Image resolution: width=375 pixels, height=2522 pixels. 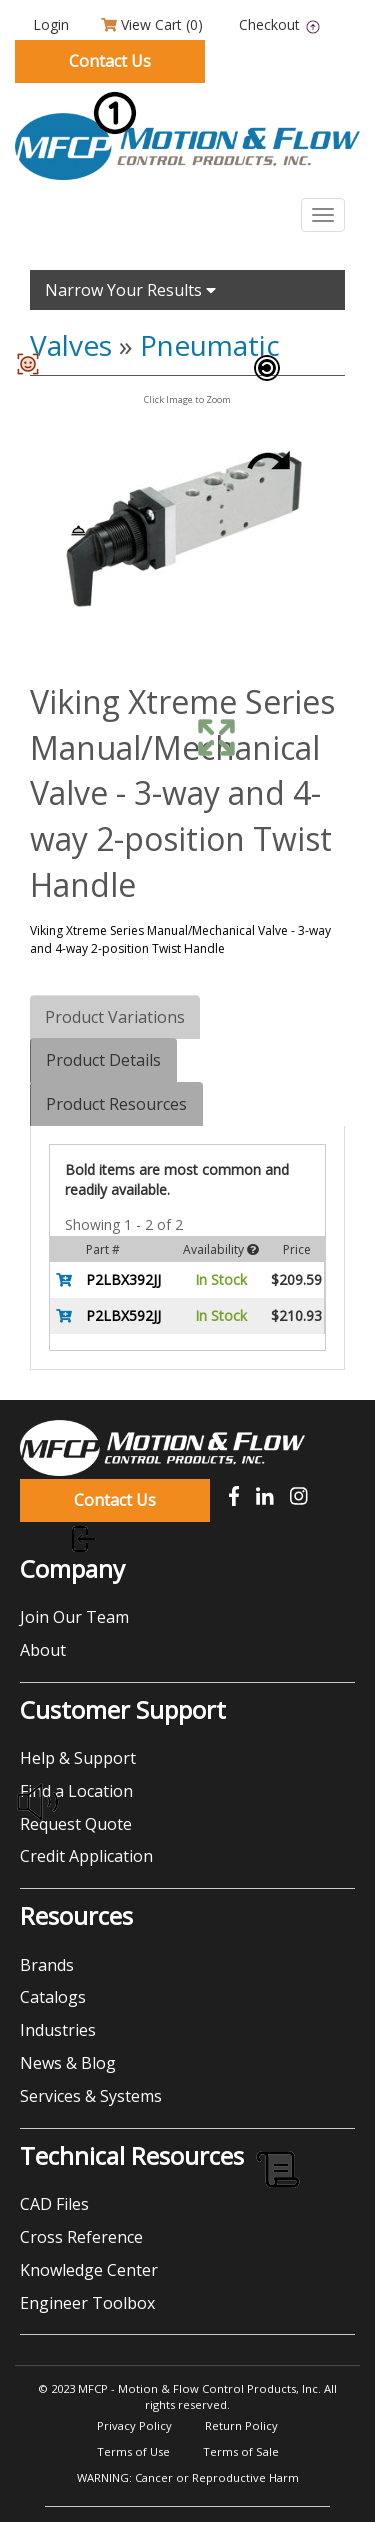 I want to click on redo the last undone action, so click(x=269, y=461).